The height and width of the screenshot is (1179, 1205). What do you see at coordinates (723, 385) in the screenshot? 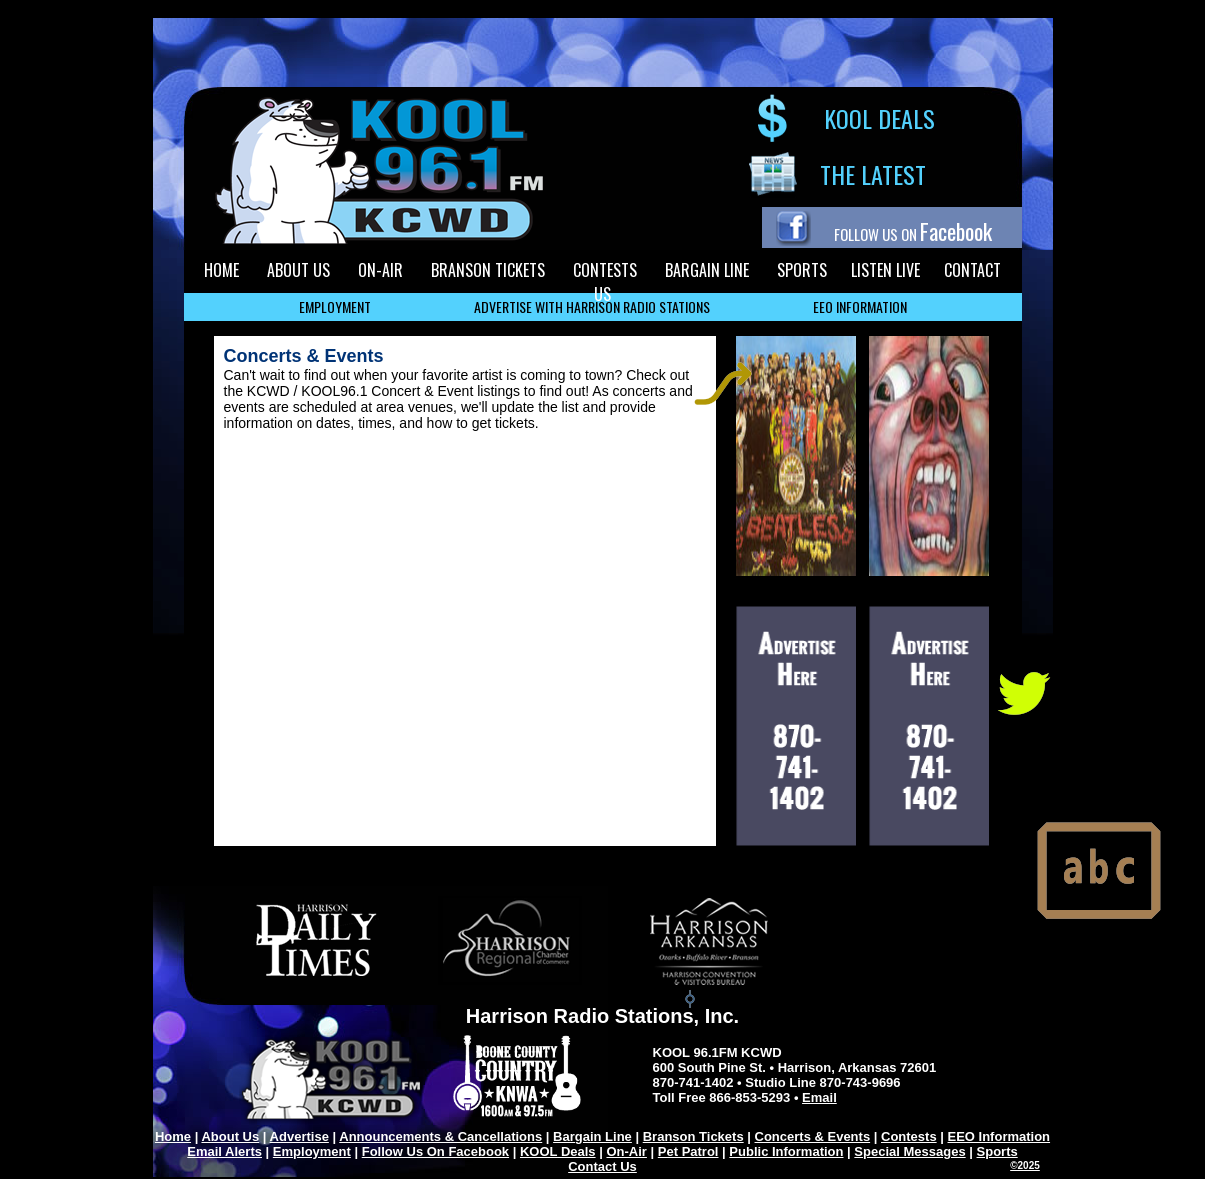
I see `indicates upward trend or growth` at bounding box center [723, 385].